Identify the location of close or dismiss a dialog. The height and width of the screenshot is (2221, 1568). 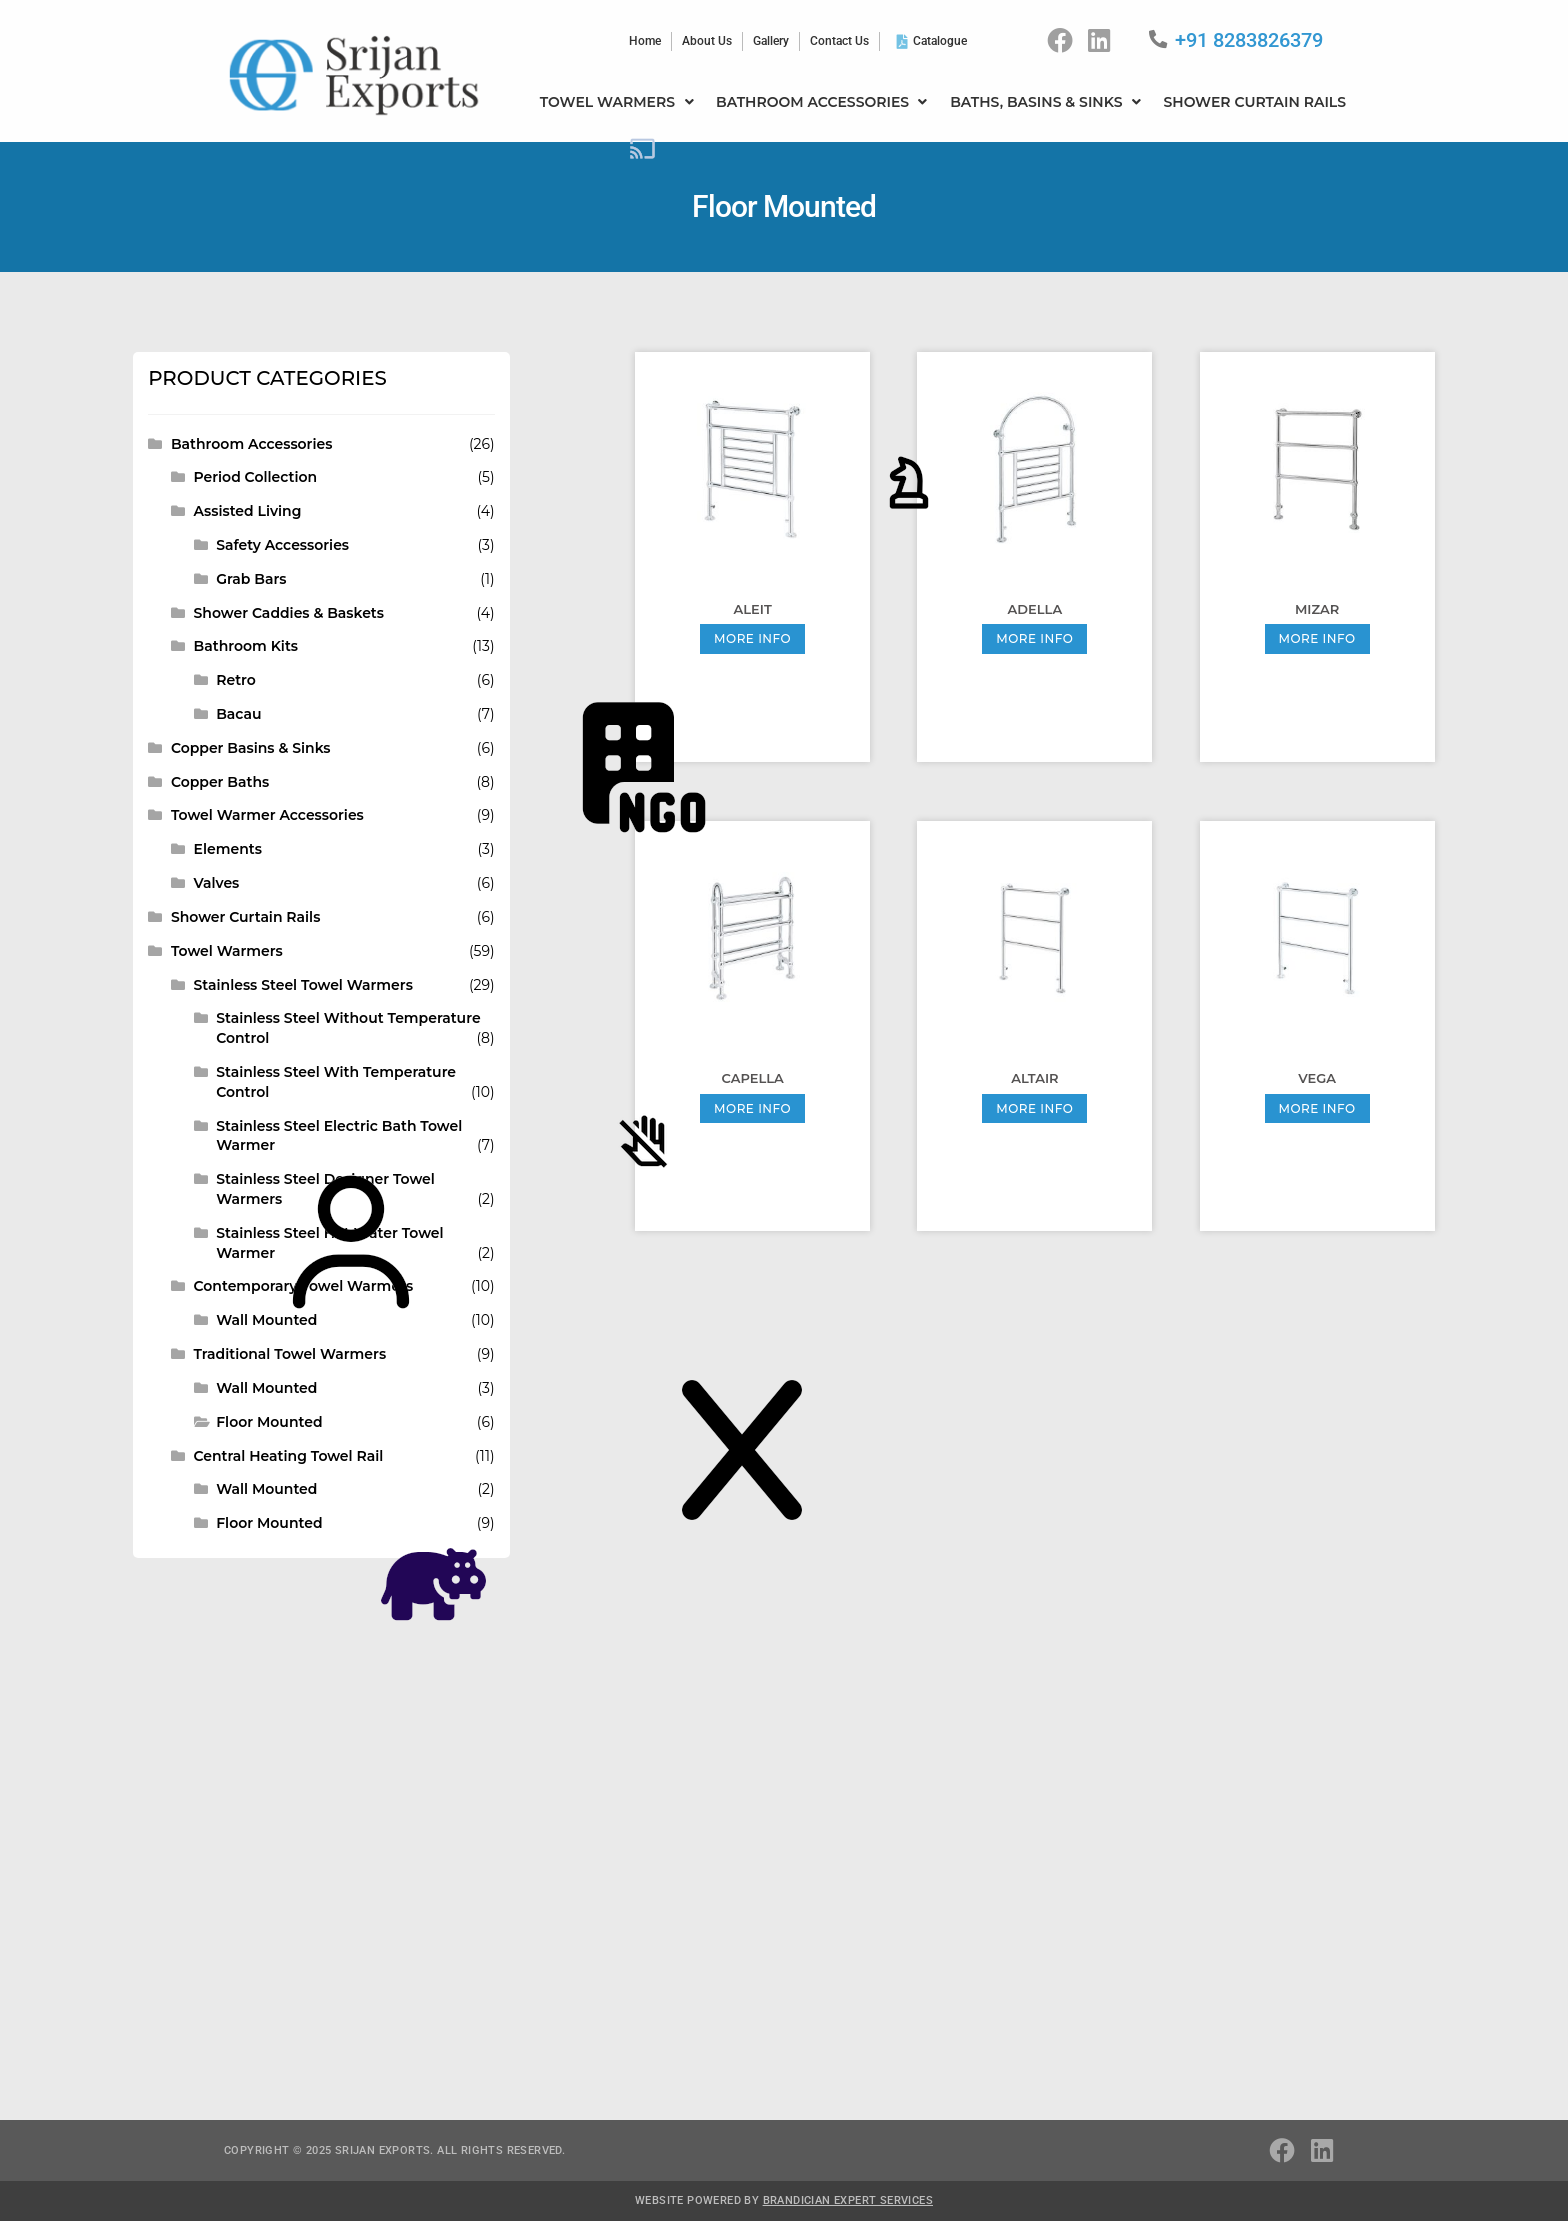
(742, 1450).